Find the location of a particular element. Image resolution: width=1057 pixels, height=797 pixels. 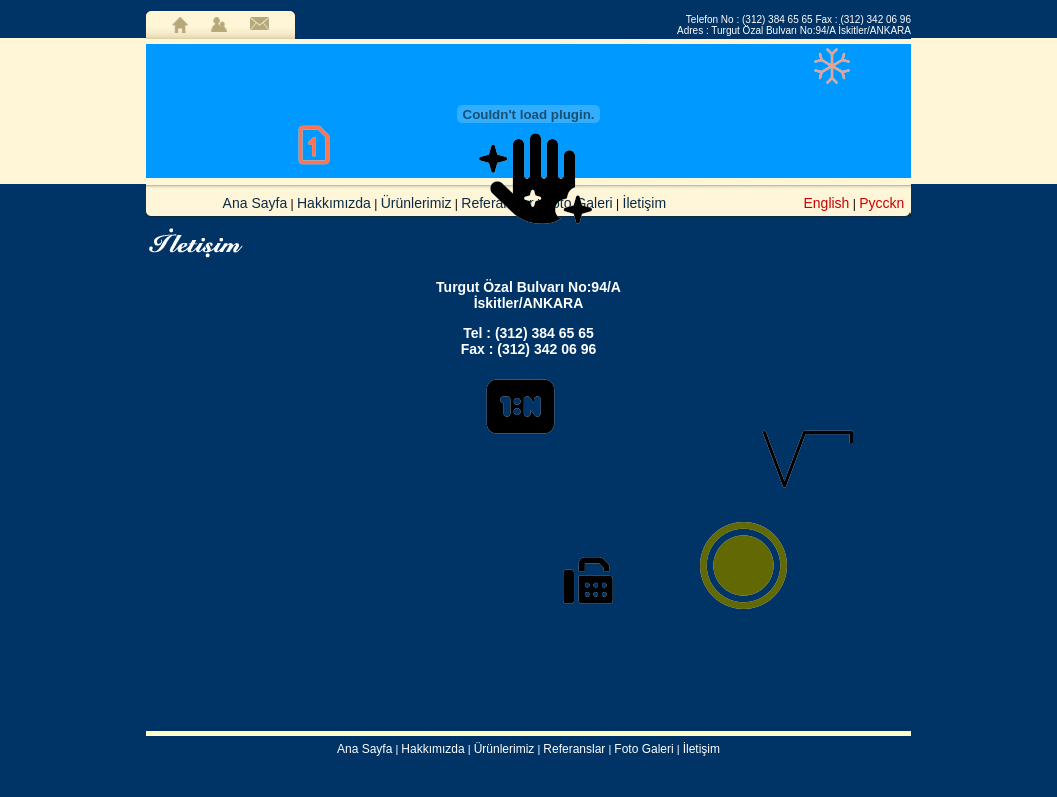

hand sanitizer or hand washing reminder is located at coordinates (535, 178).